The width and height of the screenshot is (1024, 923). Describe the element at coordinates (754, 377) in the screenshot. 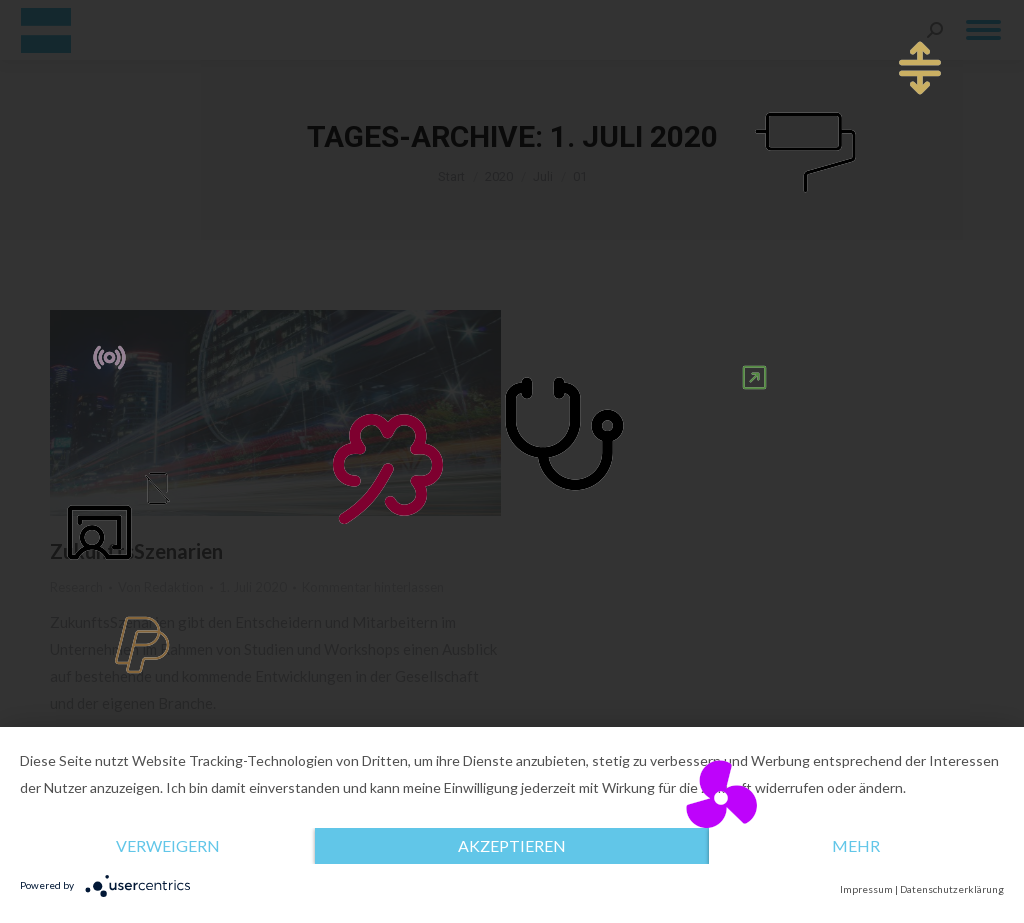

I see `open link in new window` at that location.